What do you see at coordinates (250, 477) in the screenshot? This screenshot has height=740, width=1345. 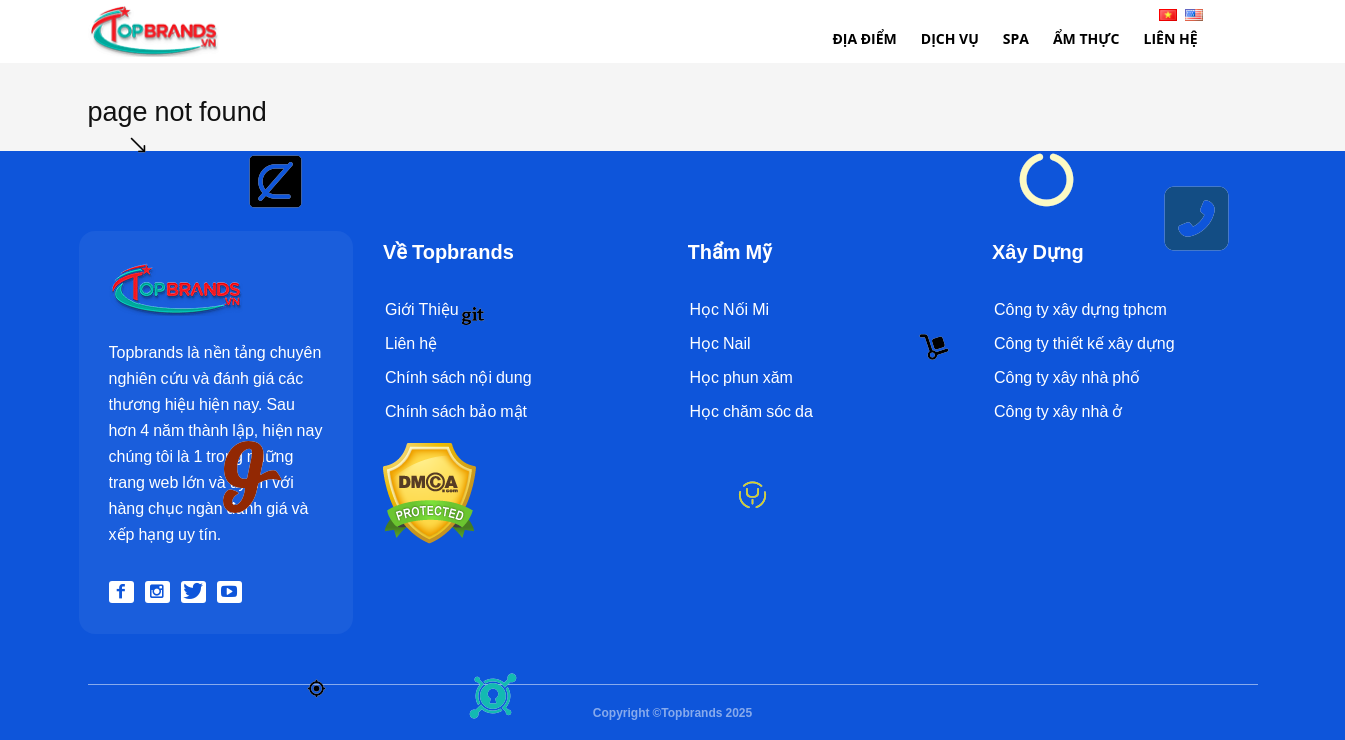 I see `glide app logo` at bounding box center [250, 477].